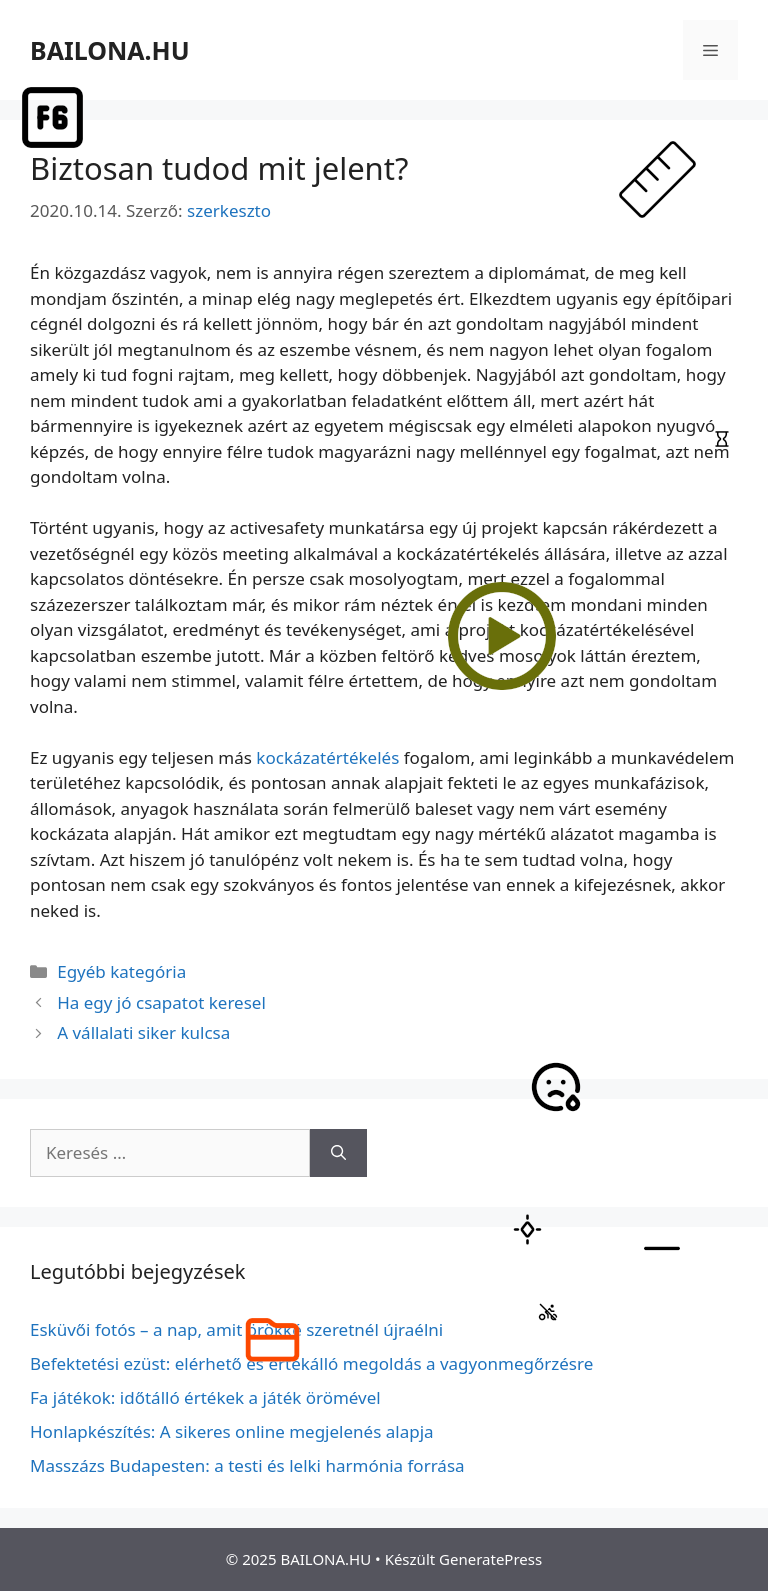 This screenshot has height=1591, width=768. What do you see at coordinates (52, 117) in the screenshot?
I see `press F6 keyboard shortcut` at bounding box center [52, 117].